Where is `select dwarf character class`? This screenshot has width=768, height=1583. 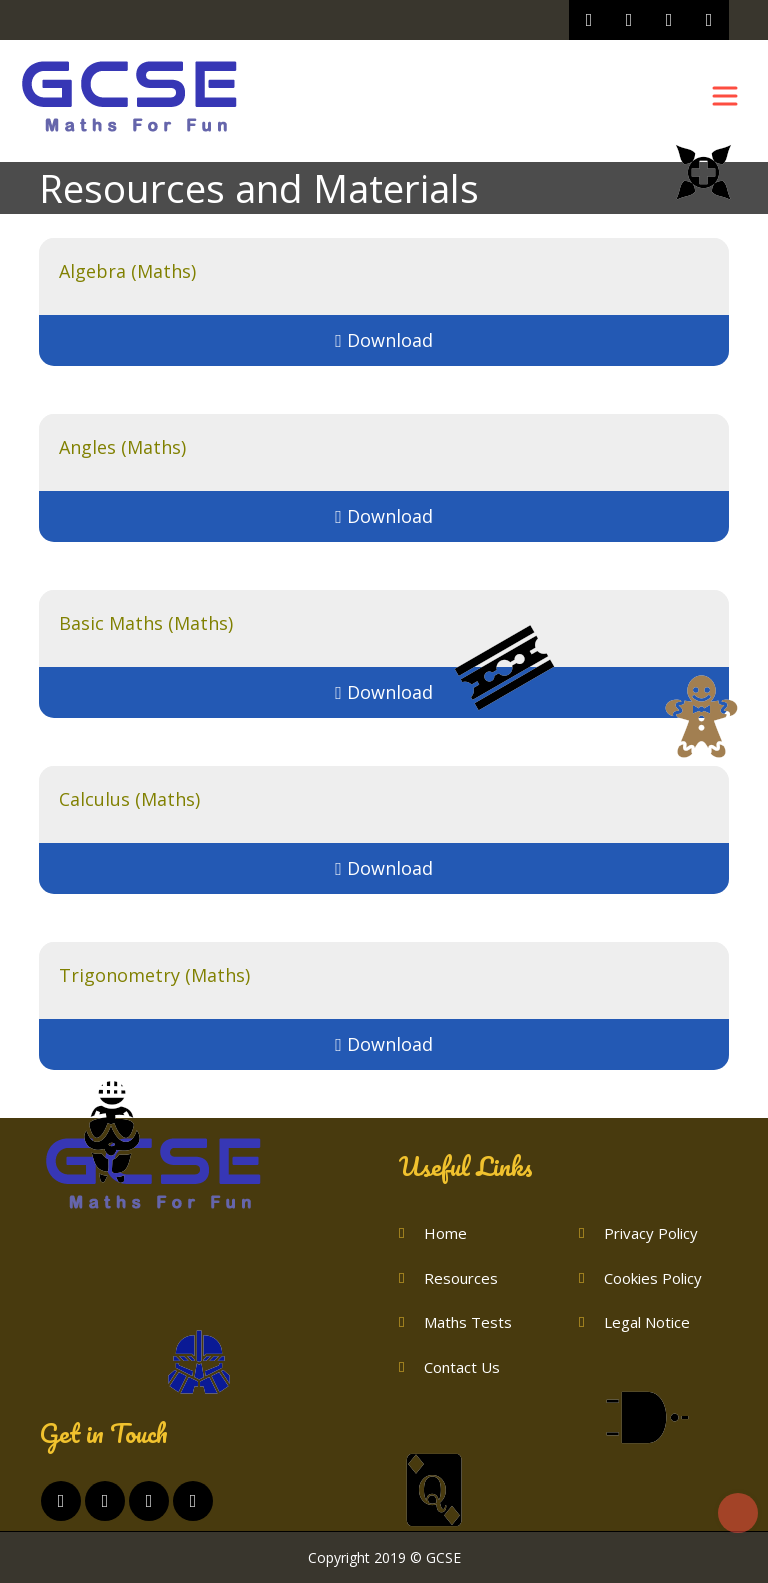 select dwarf character class is located at coordinates (199, 1362).